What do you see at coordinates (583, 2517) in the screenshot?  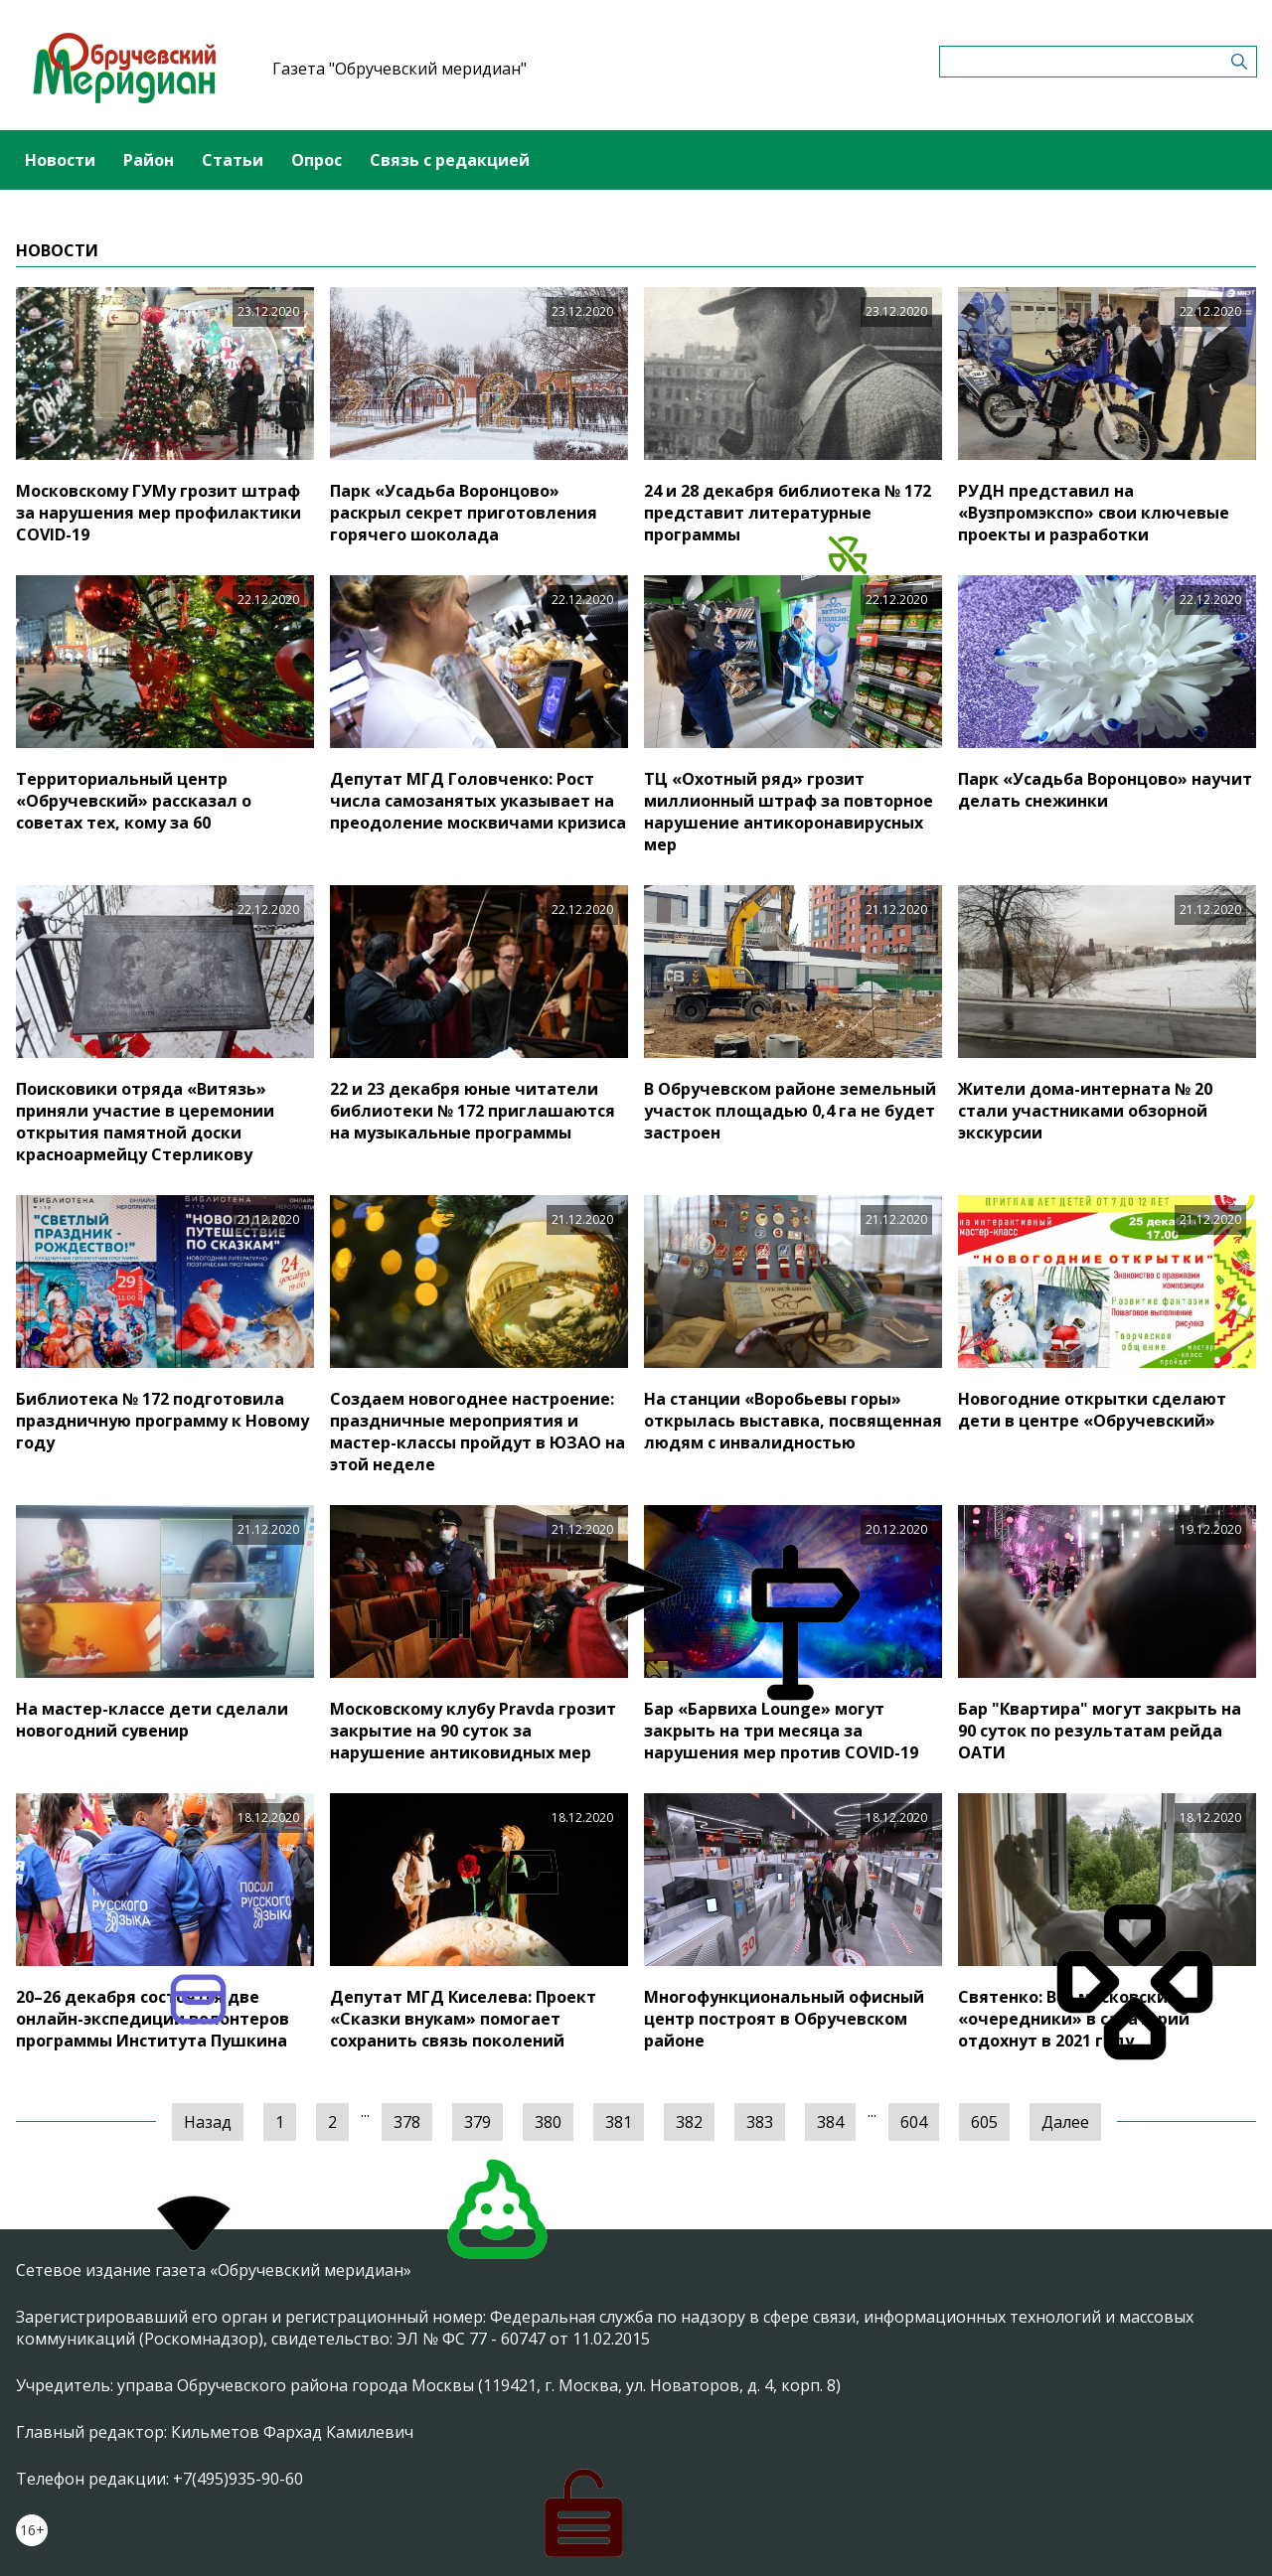 I see `unlocked or unsecured state` at bounding box center [583, 2517].